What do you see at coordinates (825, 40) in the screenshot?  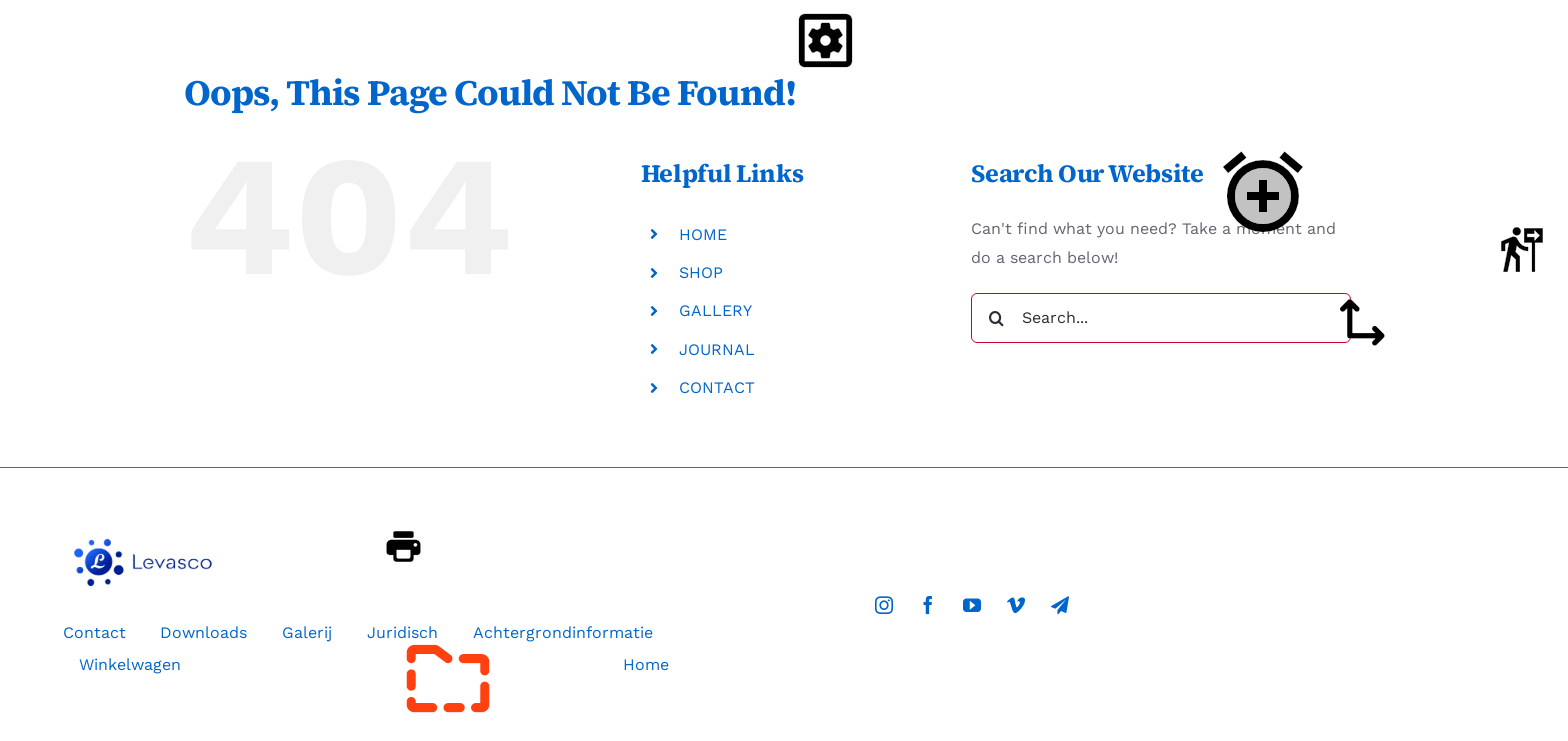 I see `access application settings` at bounding box center [825, 40].